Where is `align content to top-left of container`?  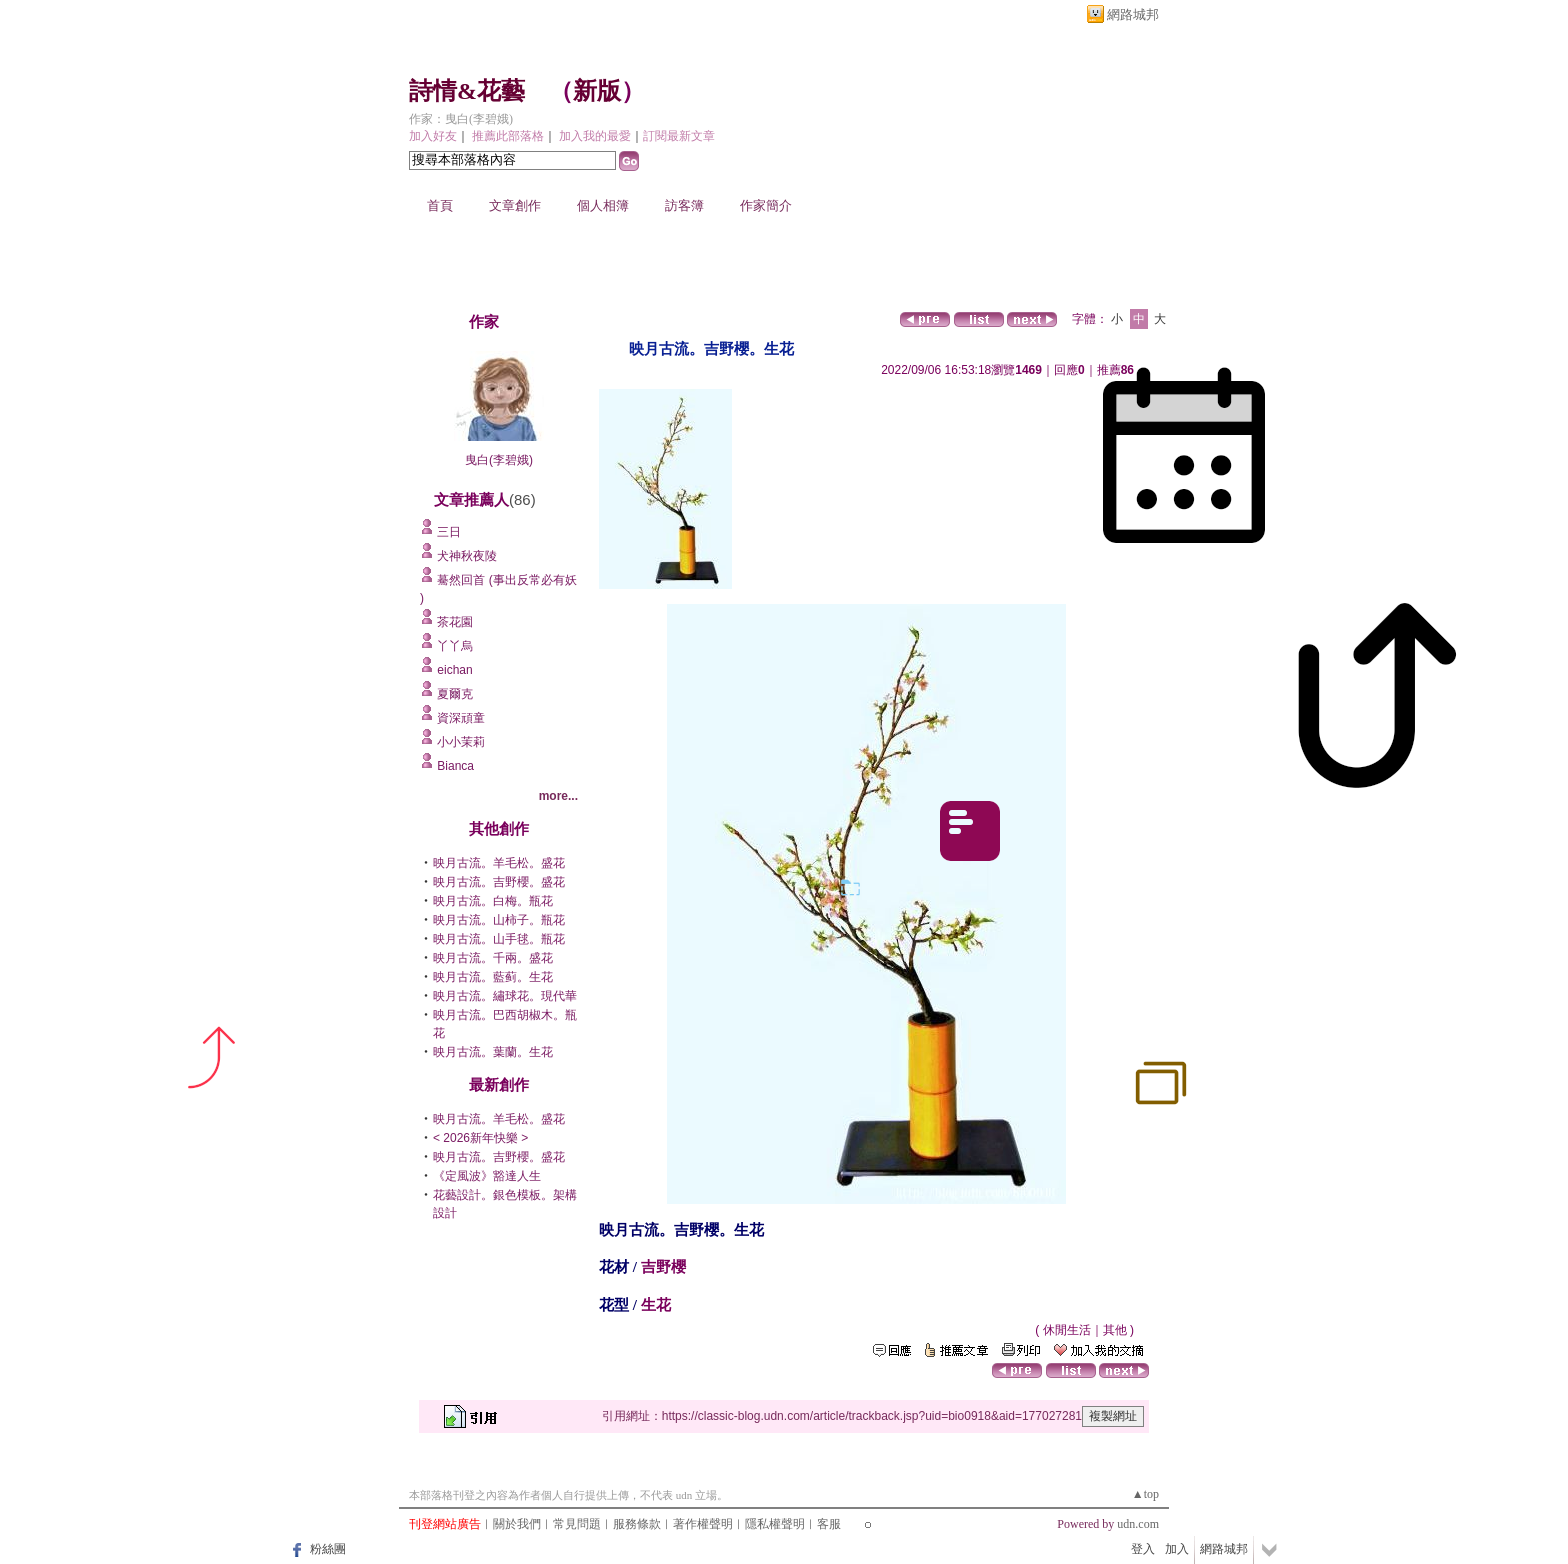 align content to top-left of container is located at coordinates (970, 831).